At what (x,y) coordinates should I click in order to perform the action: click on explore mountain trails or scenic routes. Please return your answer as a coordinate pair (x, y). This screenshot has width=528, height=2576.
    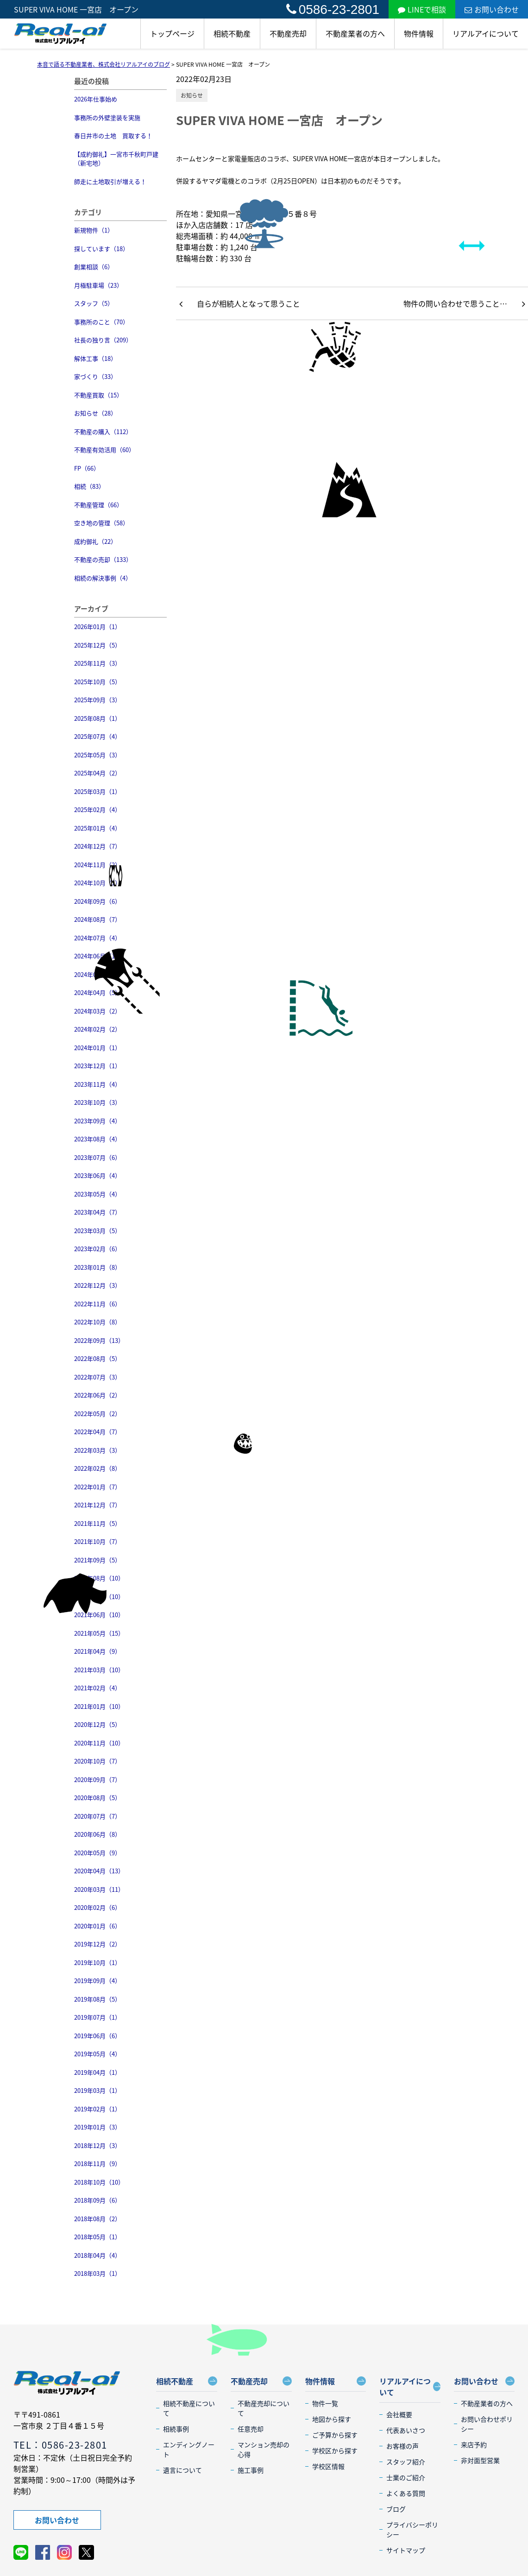
    Looking at the image, I should click on (349, 490).